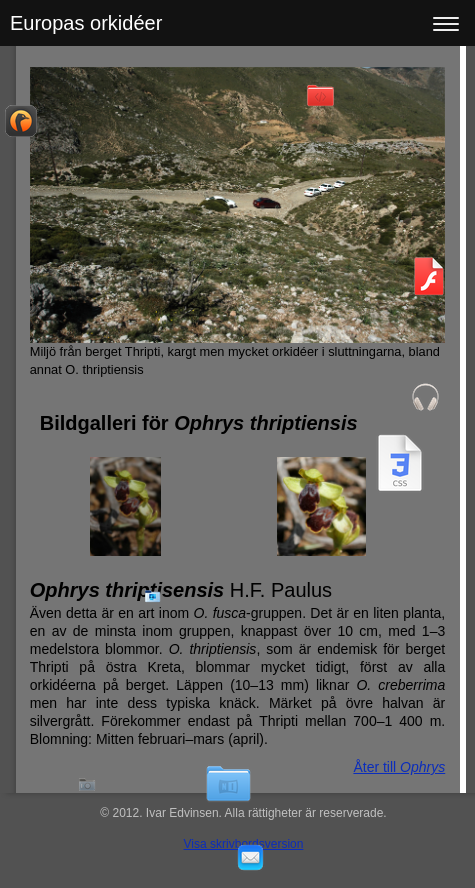  I want to click on launch qemu virtual machine emulator, so click(21, 121).